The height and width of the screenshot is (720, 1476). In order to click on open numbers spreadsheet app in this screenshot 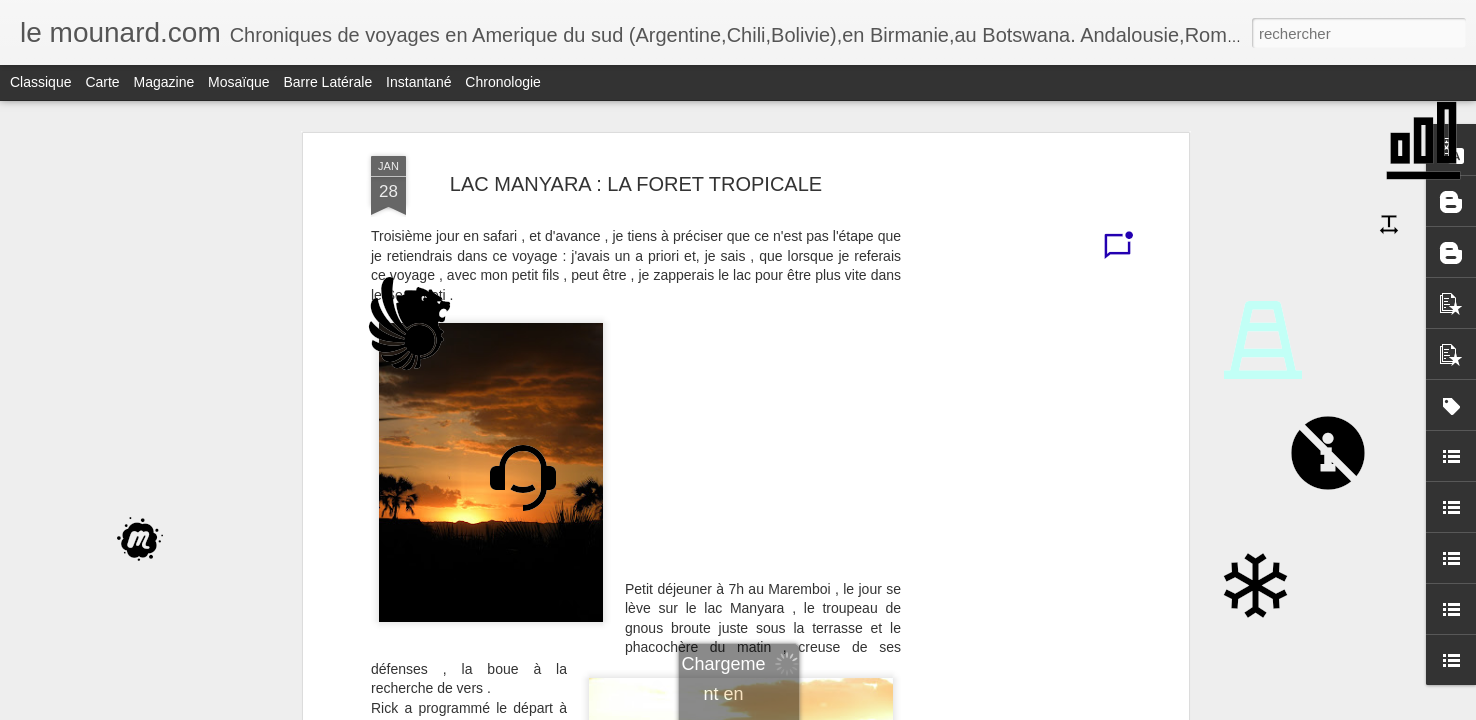, I will do `click(1421, 140)`.